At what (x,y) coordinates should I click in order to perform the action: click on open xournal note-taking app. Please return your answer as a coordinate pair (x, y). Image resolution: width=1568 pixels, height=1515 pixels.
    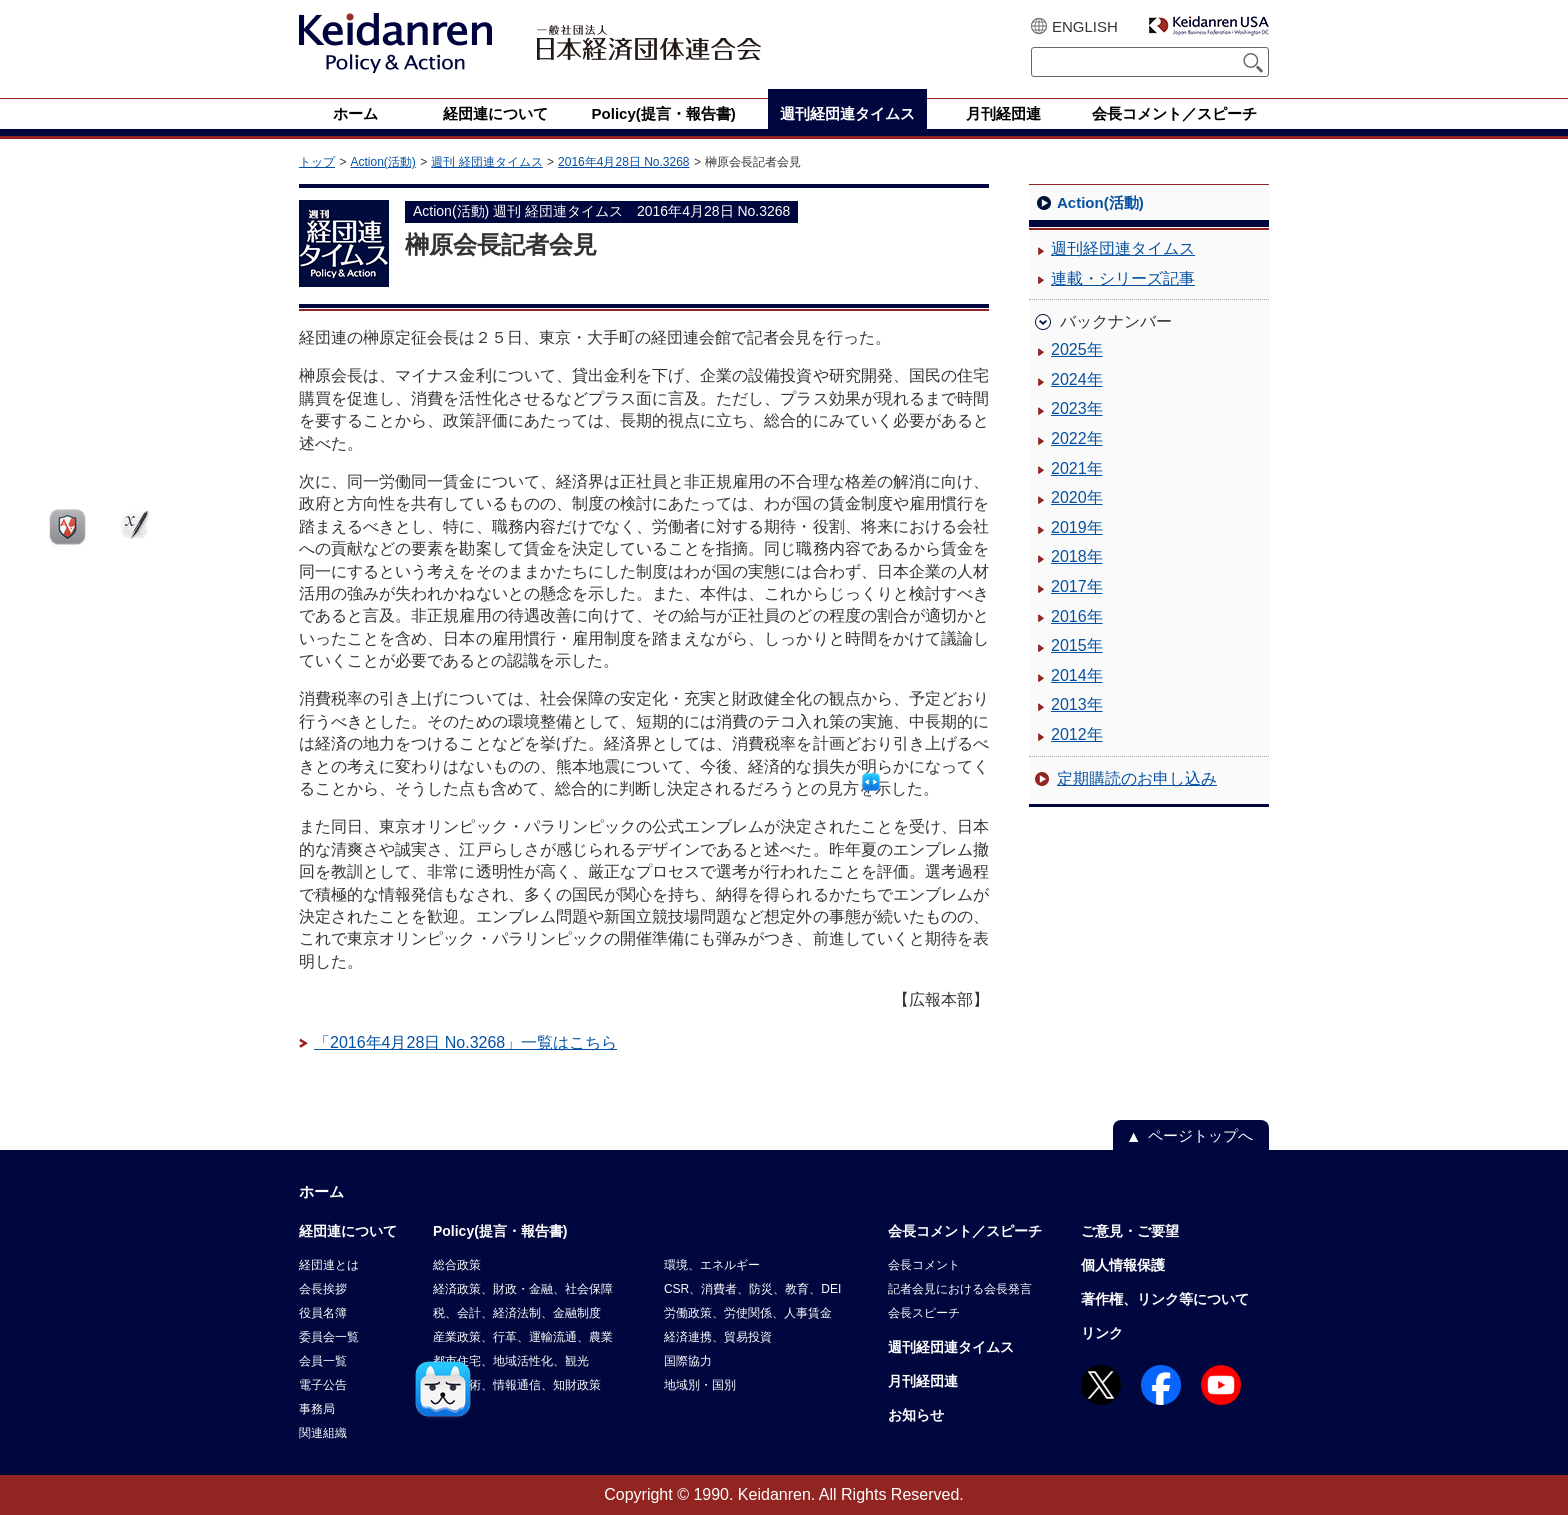
    Looking at the image, I should click on (134, 524).